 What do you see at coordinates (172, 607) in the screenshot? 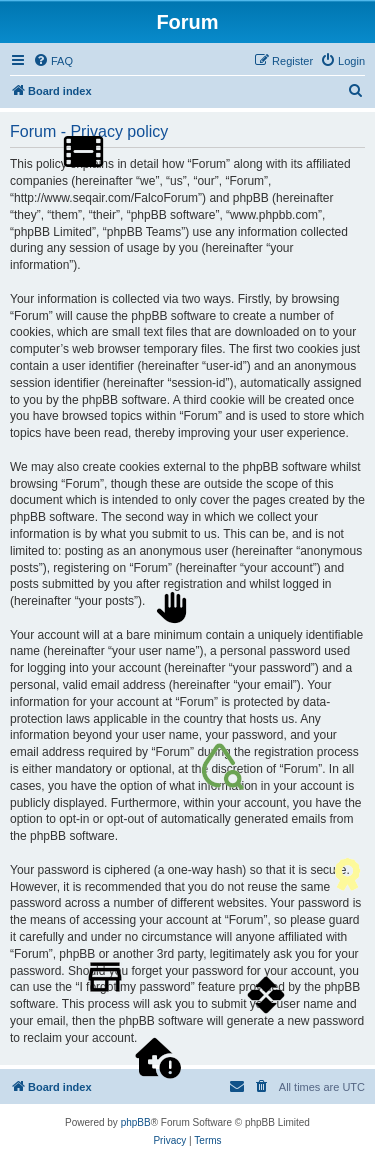
I see `stop or halt an action` at bounding box center [172, 607].